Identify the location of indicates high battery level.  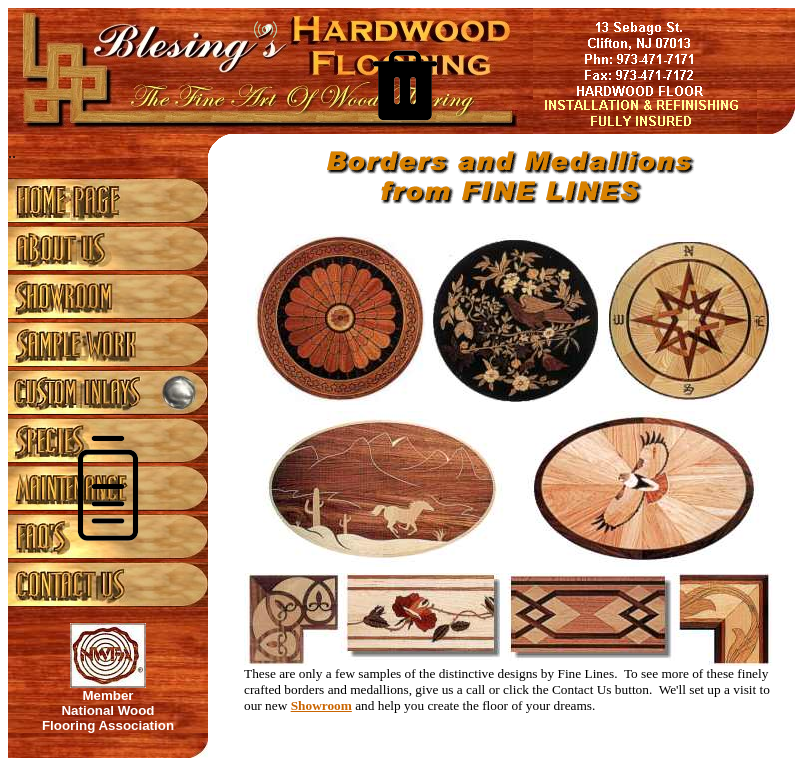
(108, 490).